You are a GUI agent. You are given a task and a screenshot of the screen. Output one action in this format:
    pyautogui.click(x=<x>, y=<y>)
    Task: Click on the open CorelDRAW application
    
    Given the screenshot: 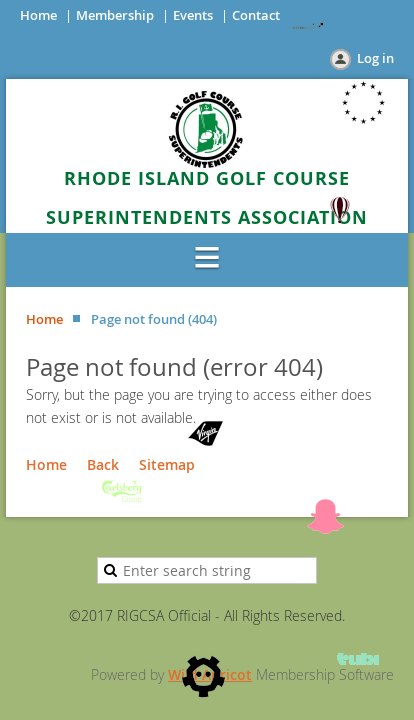 What is the action you would take?
    pyautogui.click(x=340, y=210)
    